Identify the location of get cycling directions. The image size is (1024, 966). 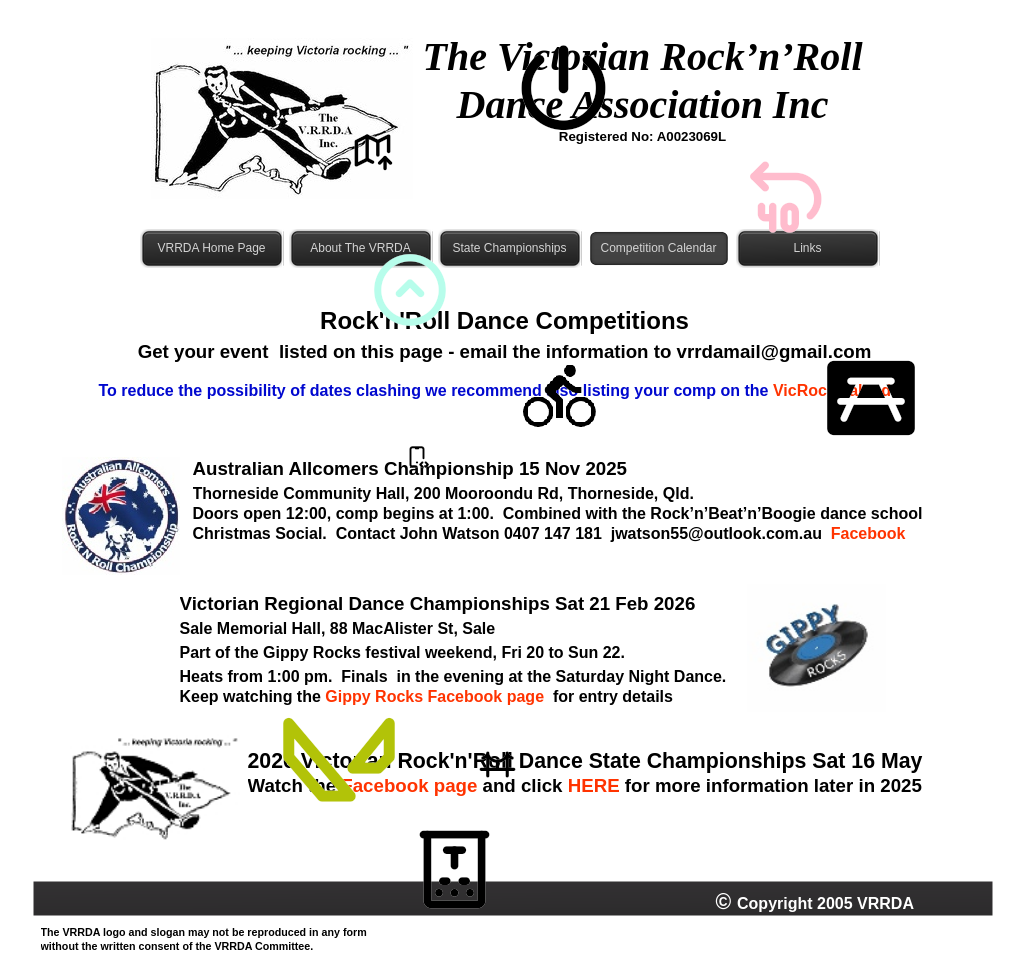
(559, 396).